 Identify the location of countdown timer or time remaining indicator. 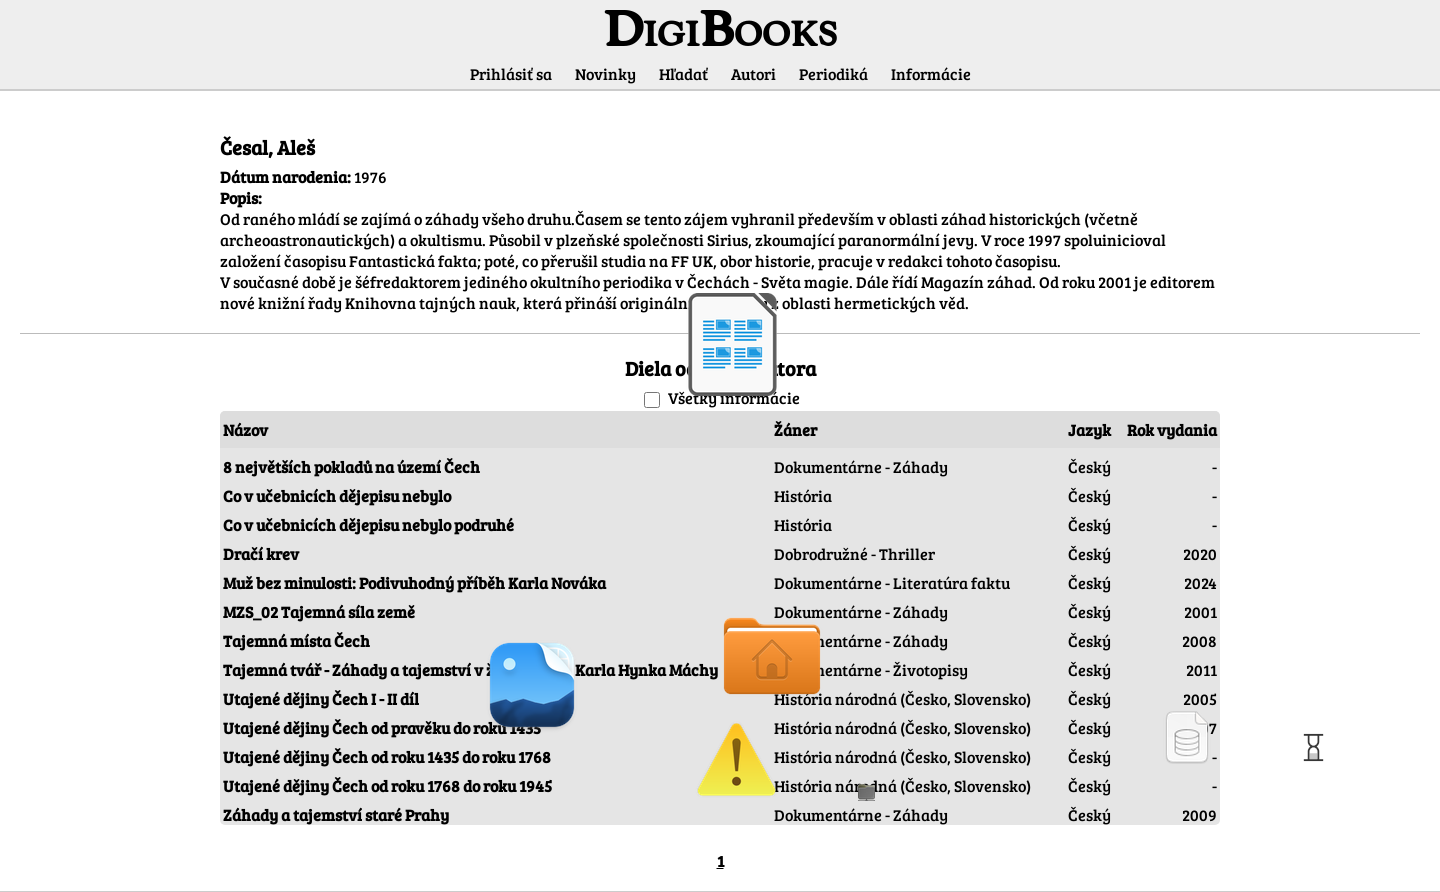
(1313, 747).